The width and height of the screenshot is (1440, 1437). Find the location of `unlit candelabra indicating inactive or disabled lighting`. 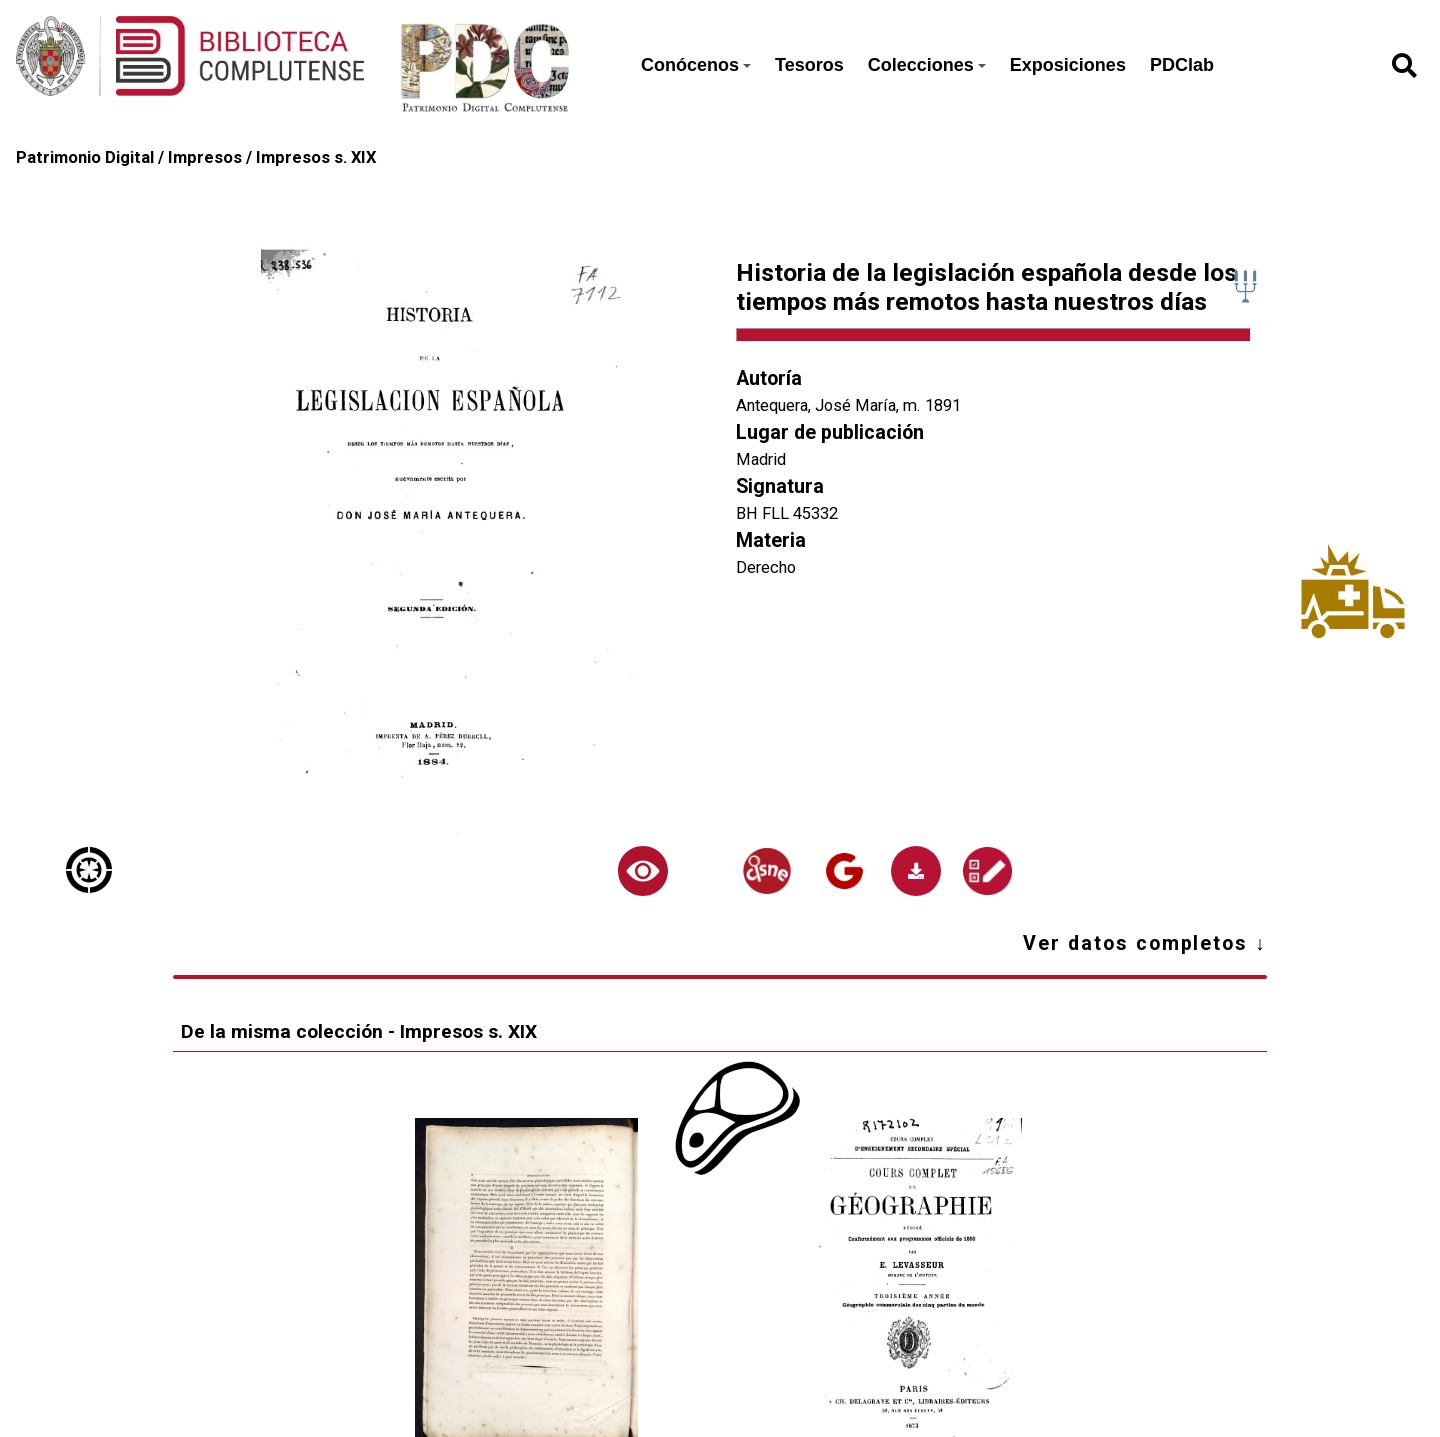

unlit candelabra indicating inactive or disabled lighting is located at coordinates (1245, 285).